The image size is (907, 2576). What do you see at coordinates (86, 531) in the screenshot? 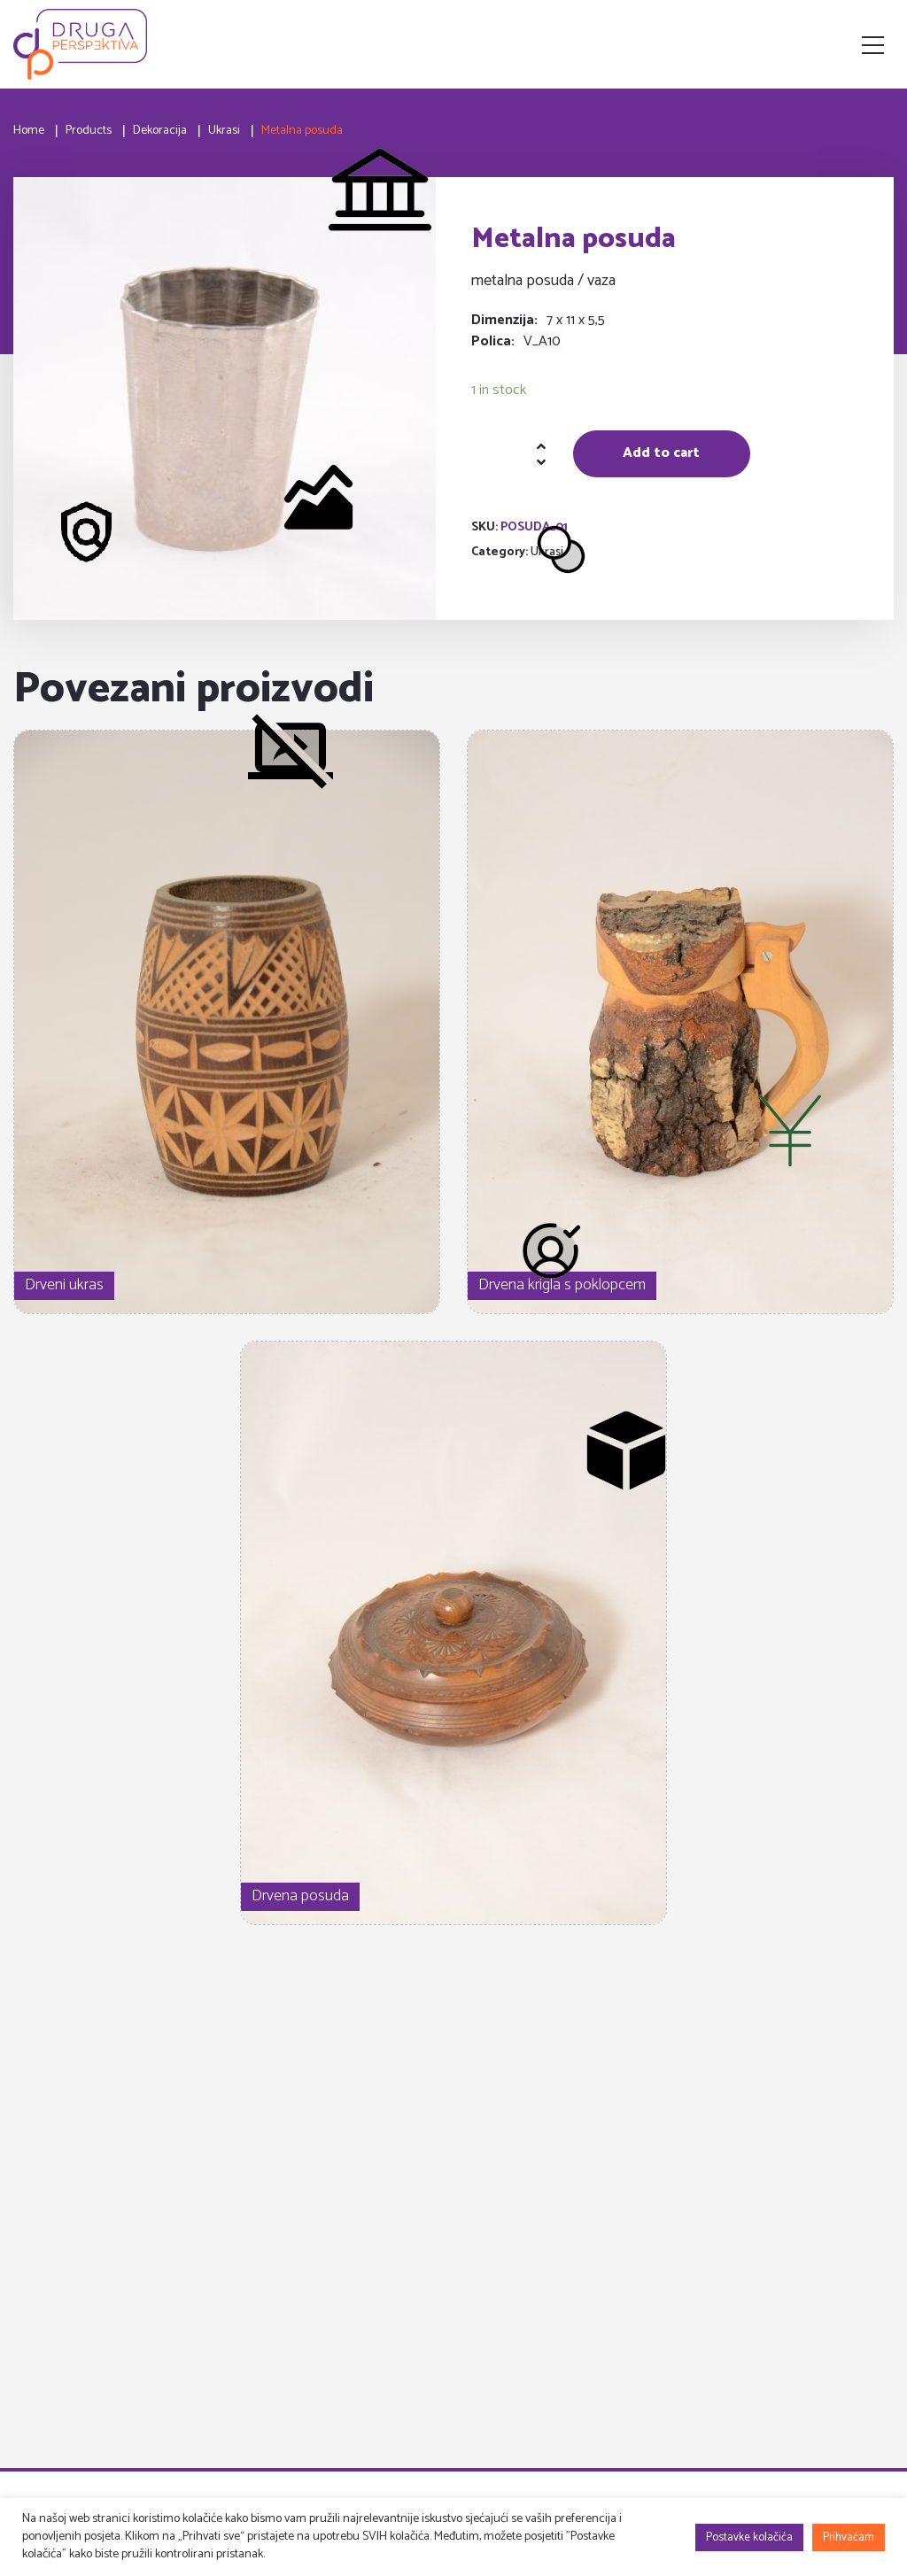
I see `view privacy policy or terms` at bounding box center [86, 531].